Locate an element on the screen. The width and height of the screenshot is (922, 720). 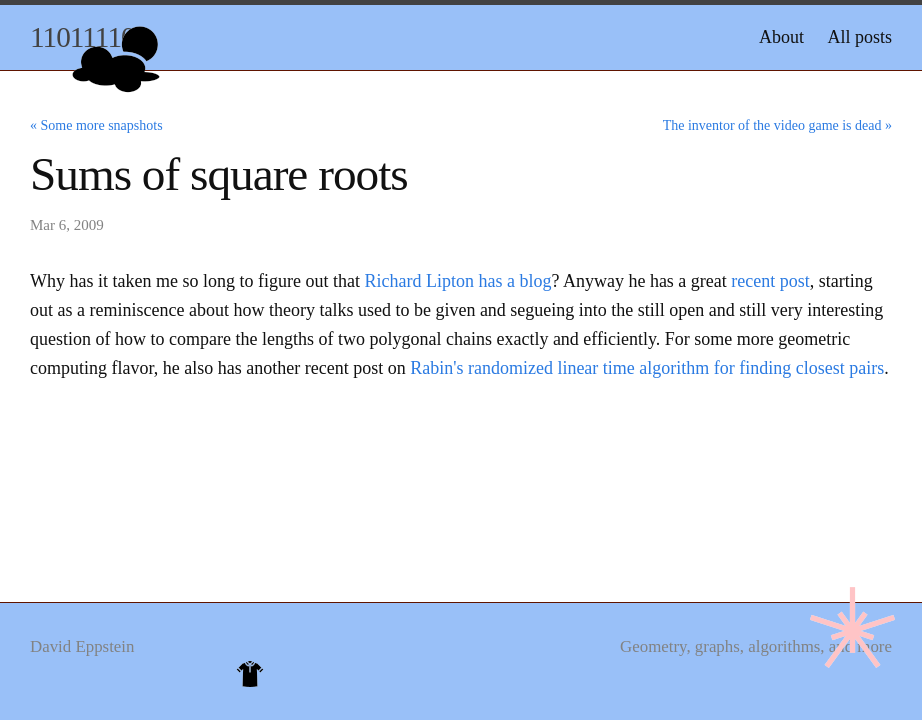
browse clothing or apparel category is located at coordinates (250, 674).